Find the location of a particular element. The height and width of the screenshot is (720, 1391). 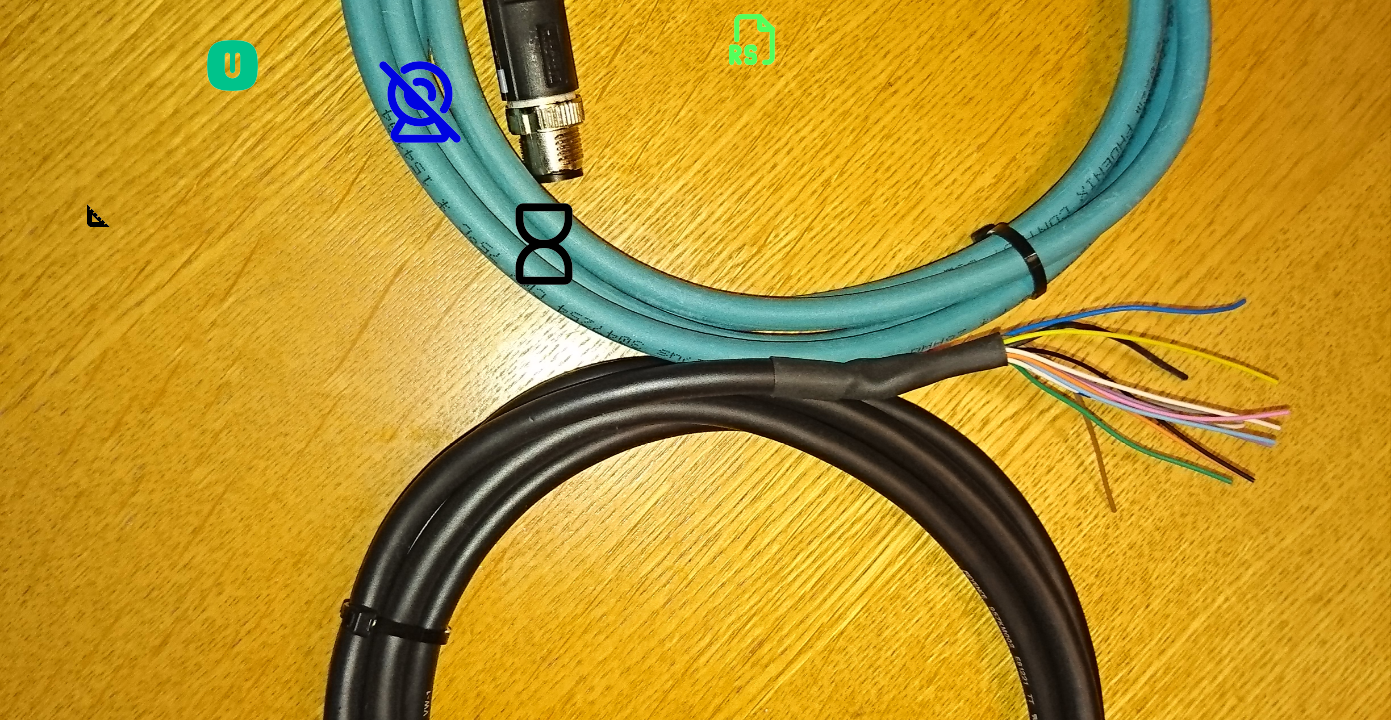

disable webcam is located at coordinates (420, 102).